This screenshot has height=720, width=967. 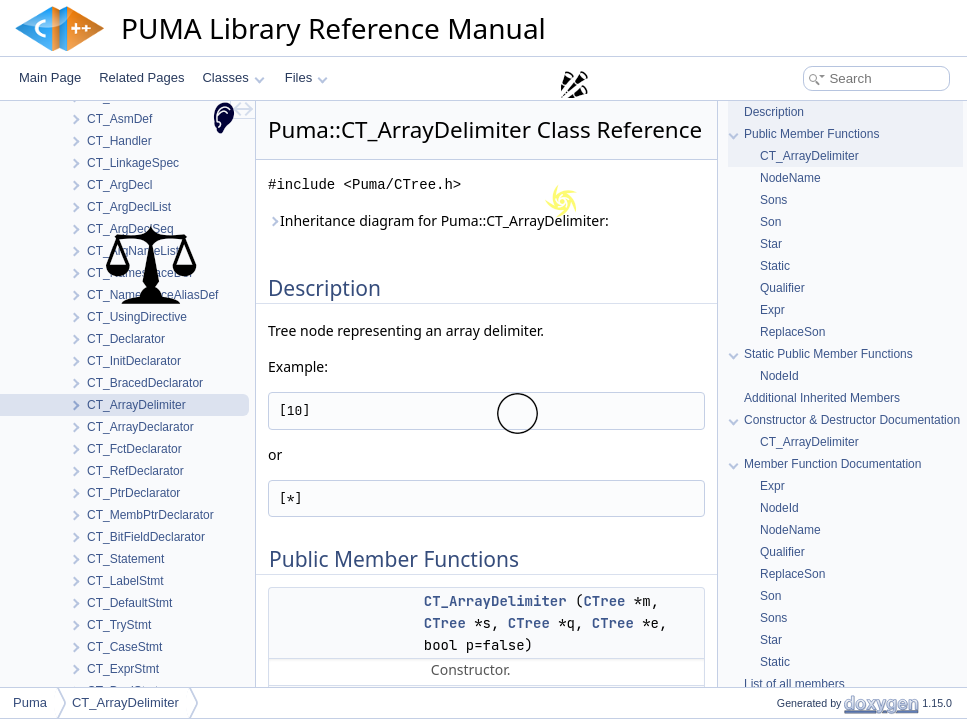 I want to click on spinning shuriken or ninja star weapon indicator, so click(x=561, y=201).